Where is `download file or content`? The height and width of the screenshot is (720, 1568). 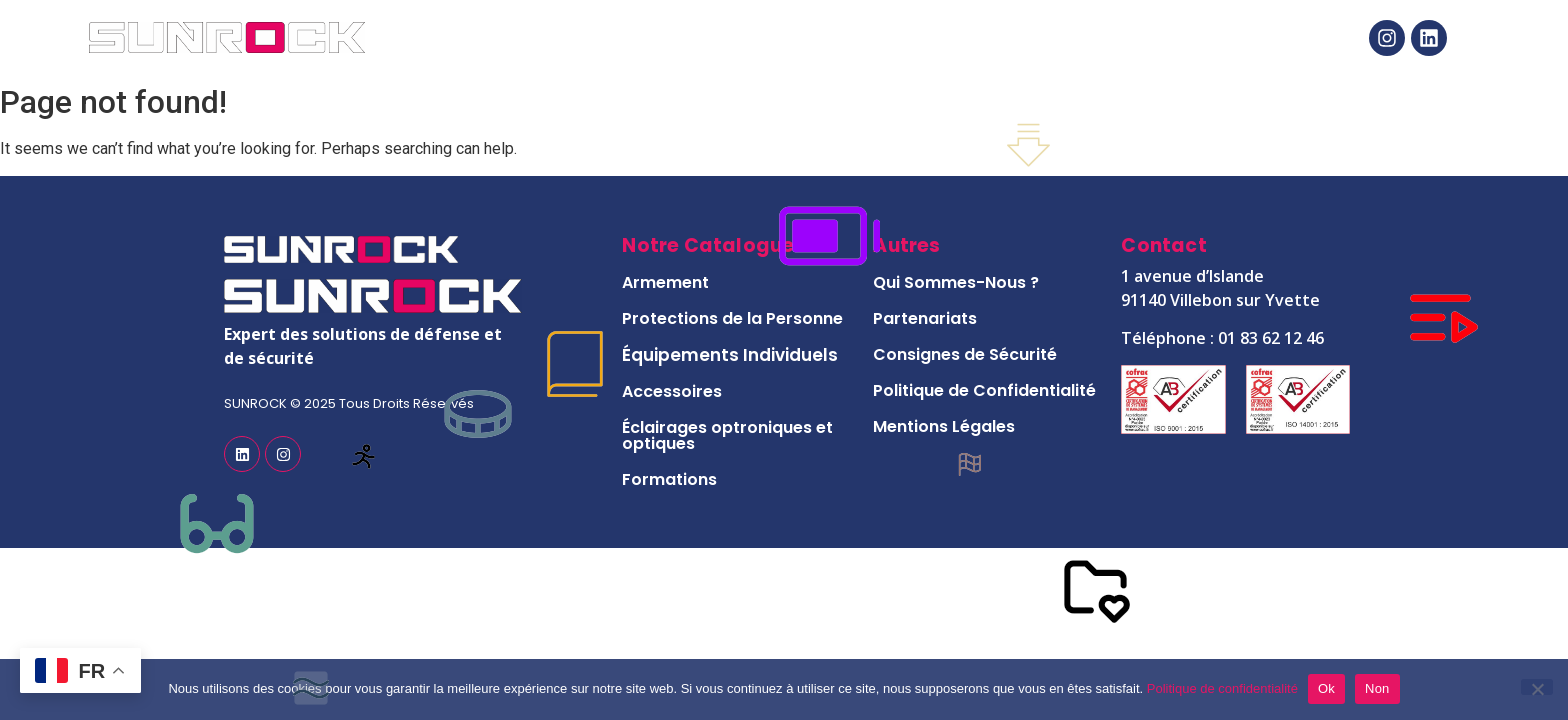 download file or content is located at coordinates (1028, 143).